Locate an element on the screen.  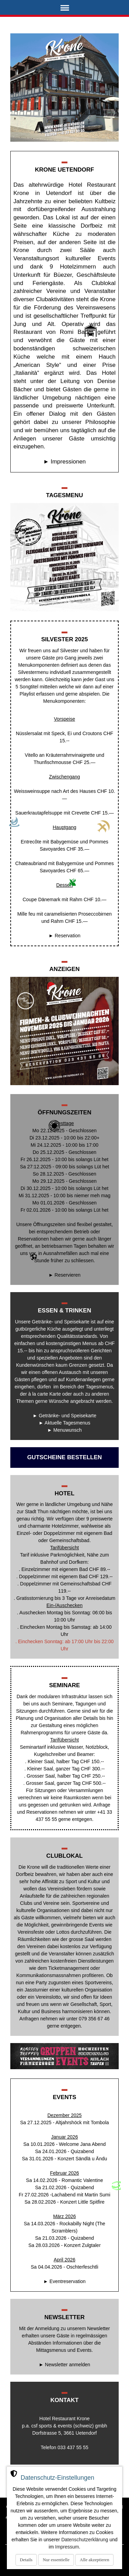
split wood or gather firewood in a crafting game is located at coordinates (72, 882).